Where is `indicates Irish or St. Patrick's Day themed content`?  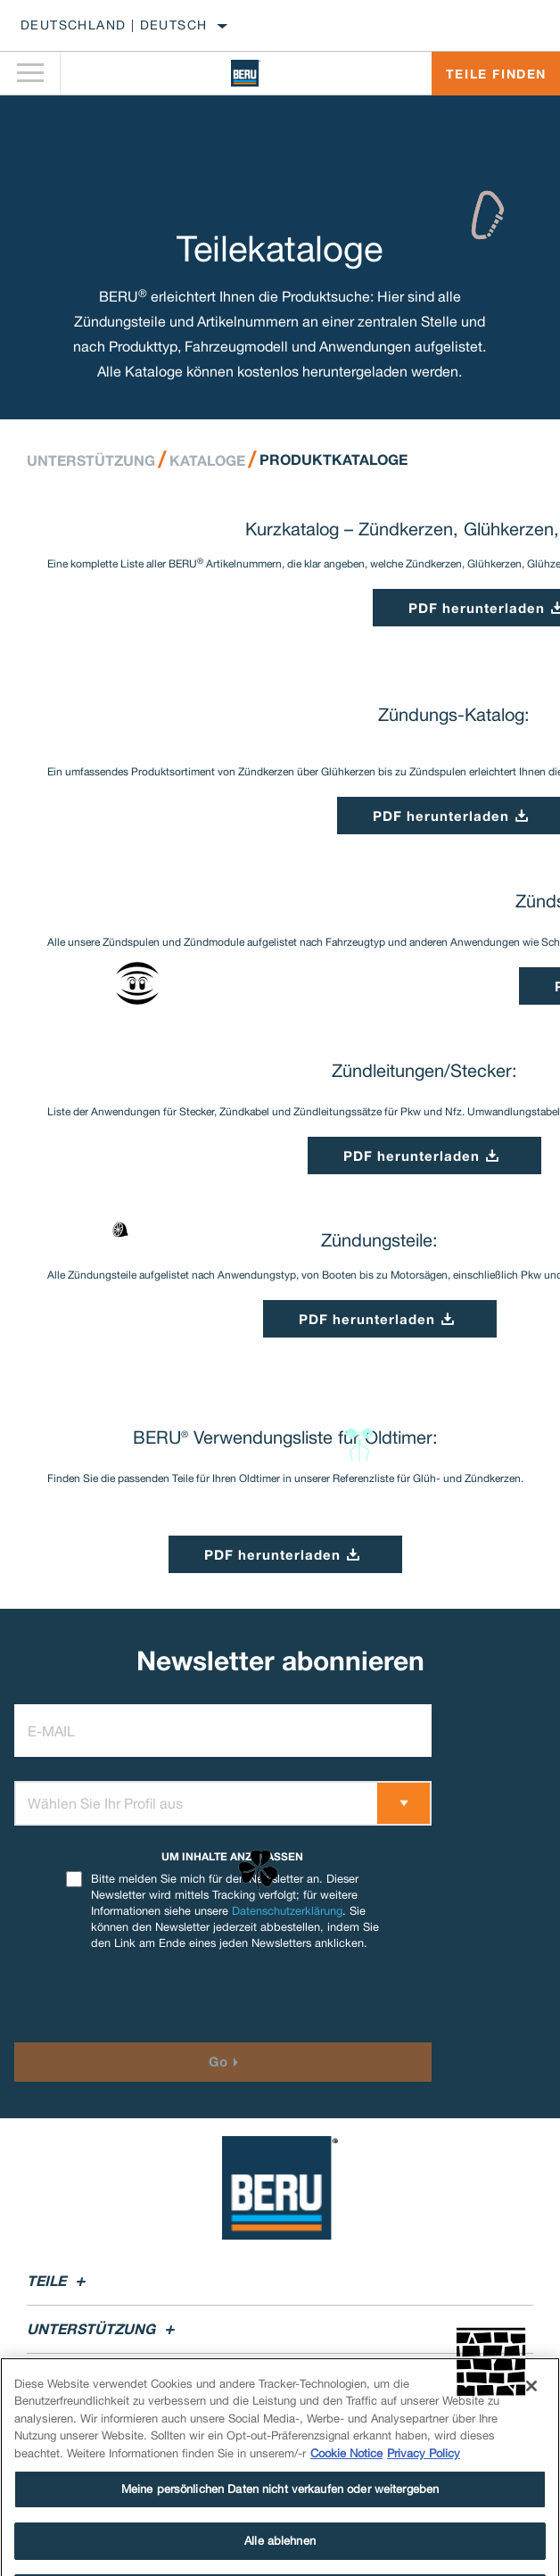 indicates Irish or St. Patrick's Day themed content is located at coordinates (258, 1869).